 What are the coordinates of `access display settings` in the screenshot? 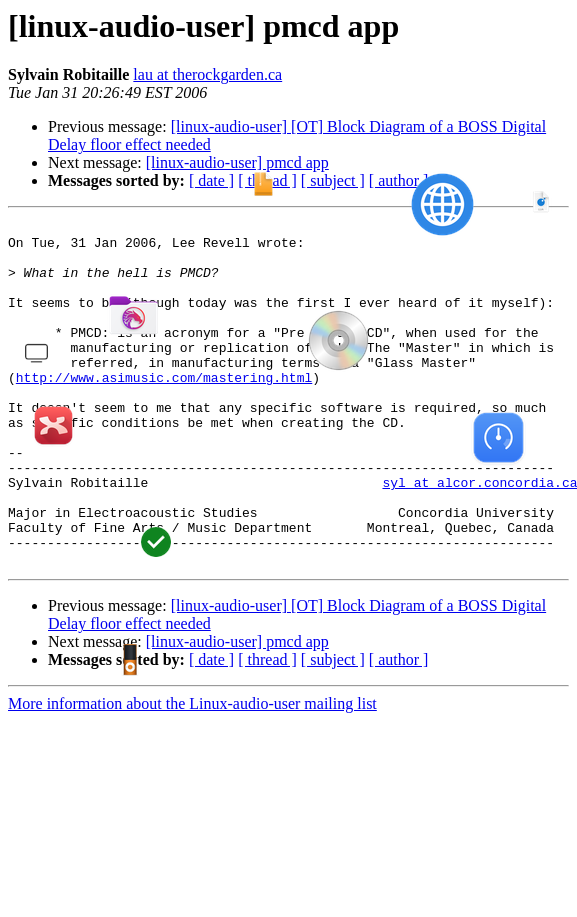 It's located at (36, 352).